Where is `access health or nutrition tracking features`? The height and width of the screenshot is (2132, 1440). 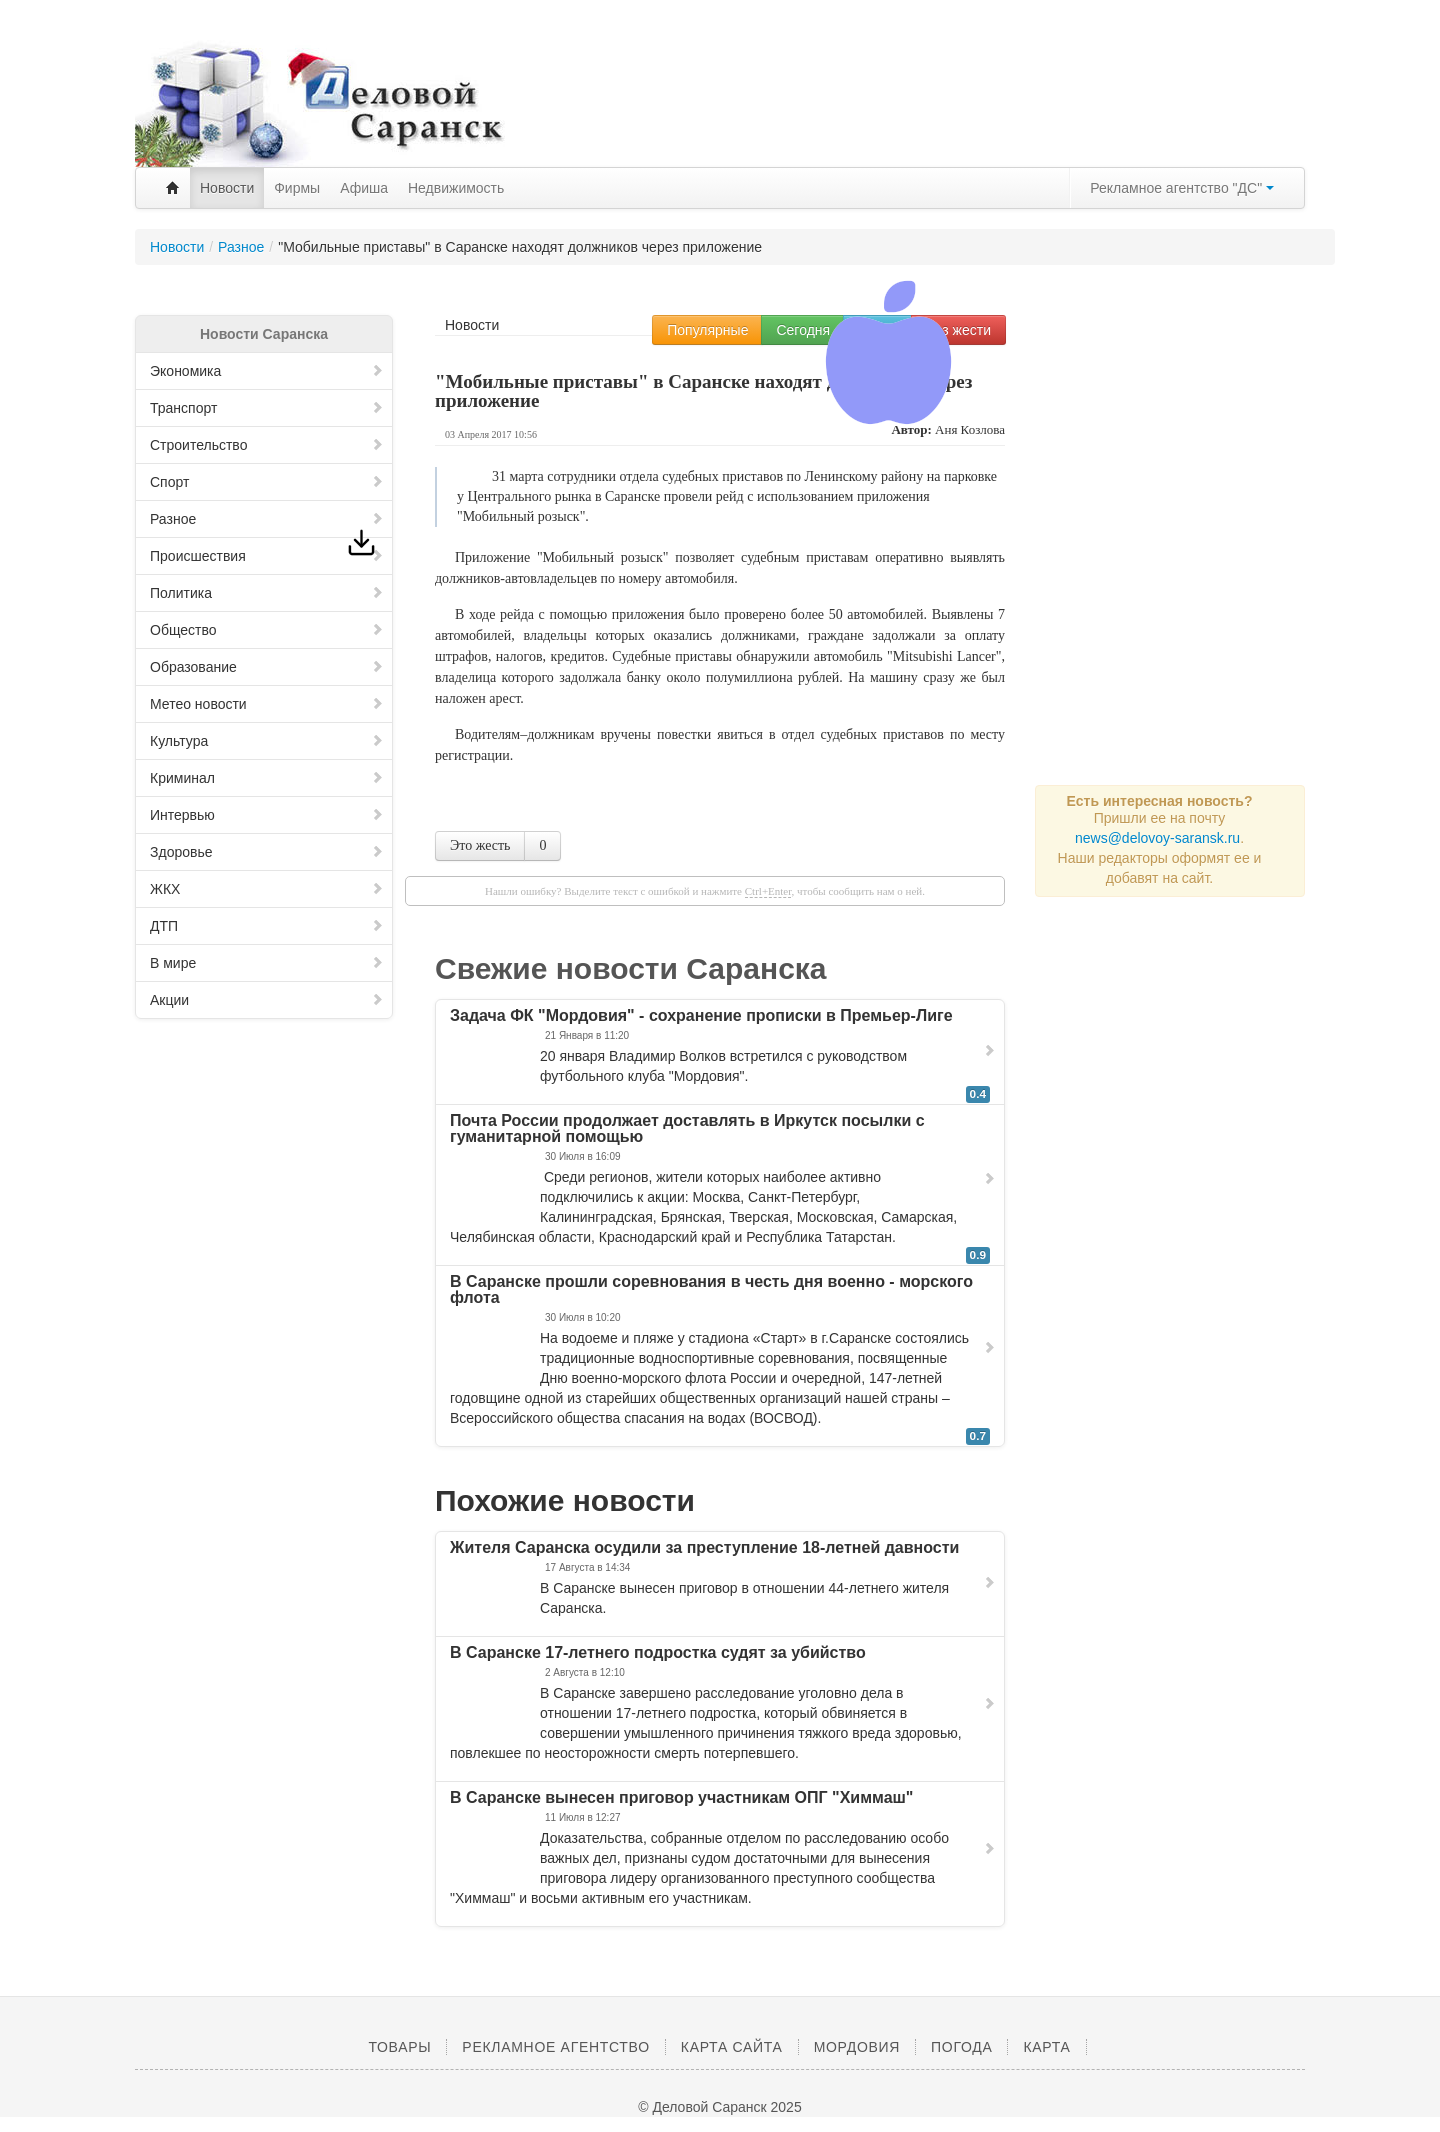
access health or nutrition tracking features is located at coordinates (888, 352).